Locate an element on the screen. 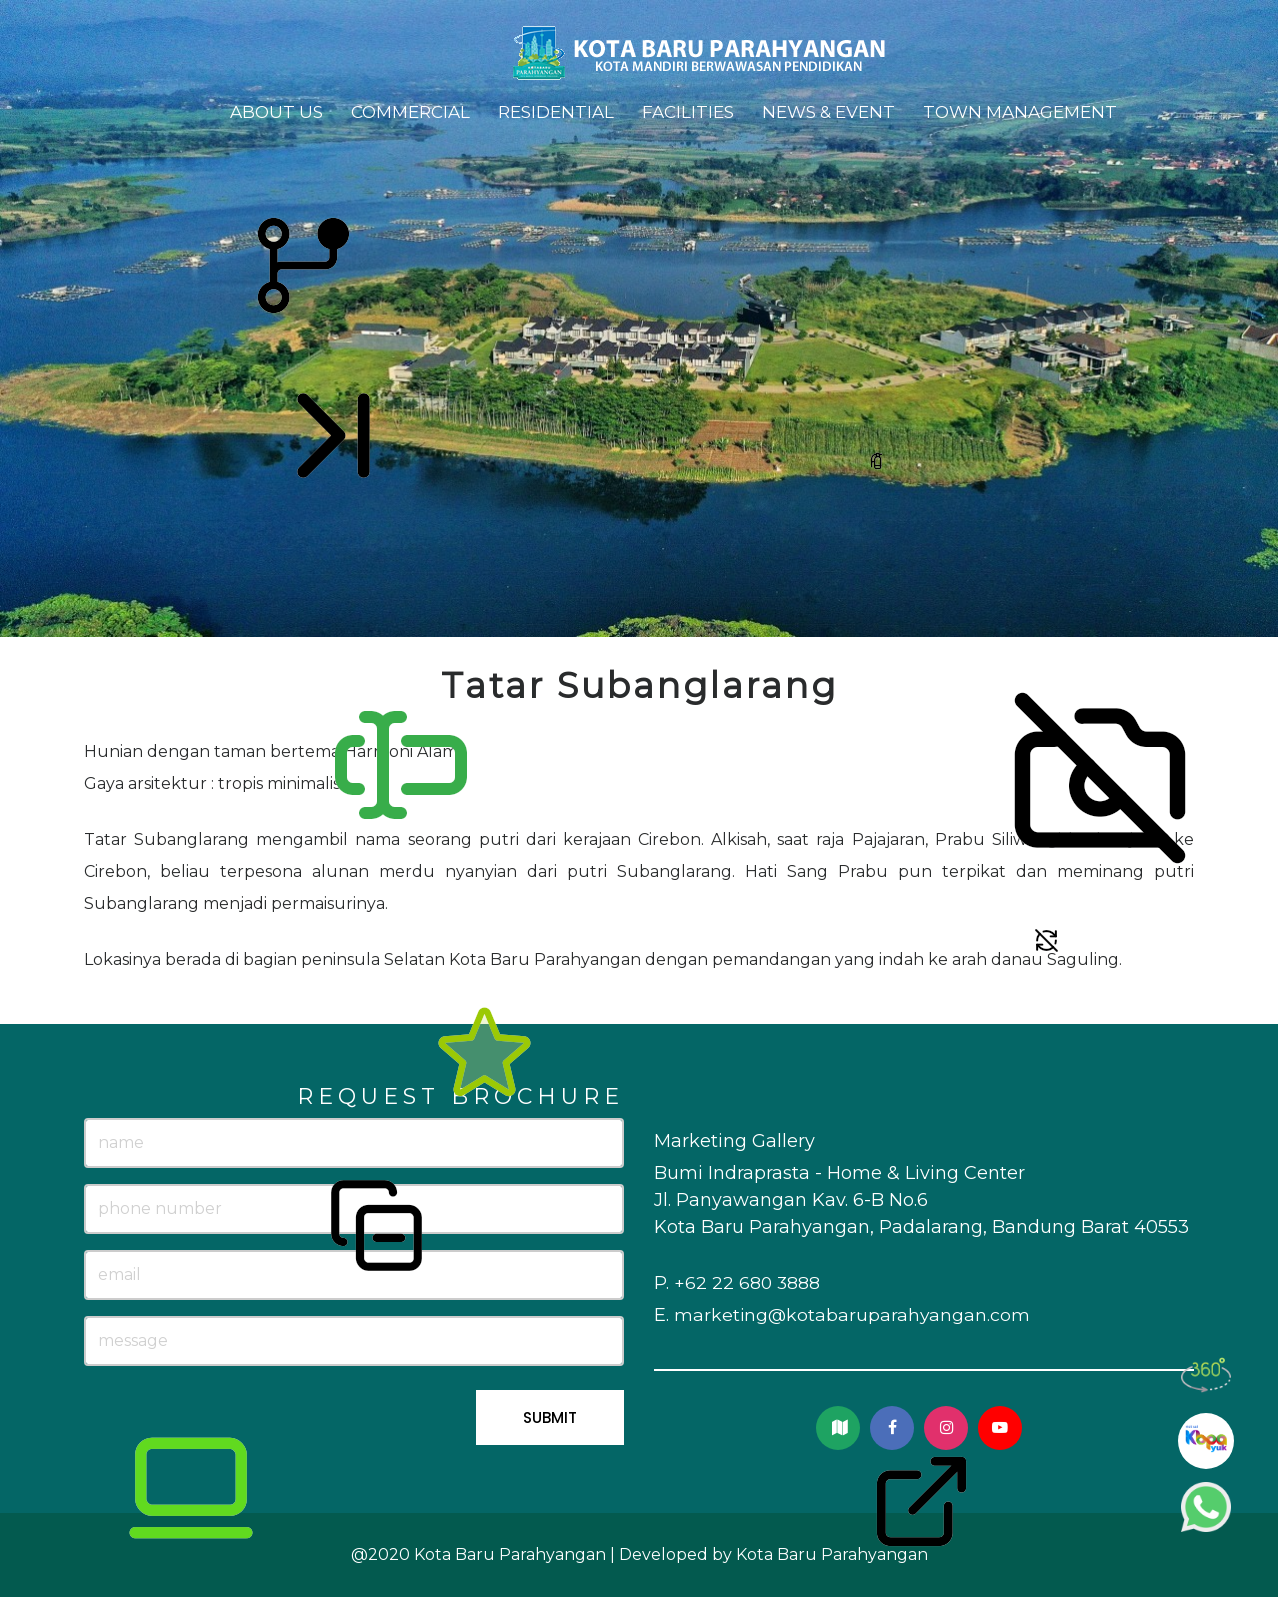  add to favorites is located at coordinates (484, 1053).